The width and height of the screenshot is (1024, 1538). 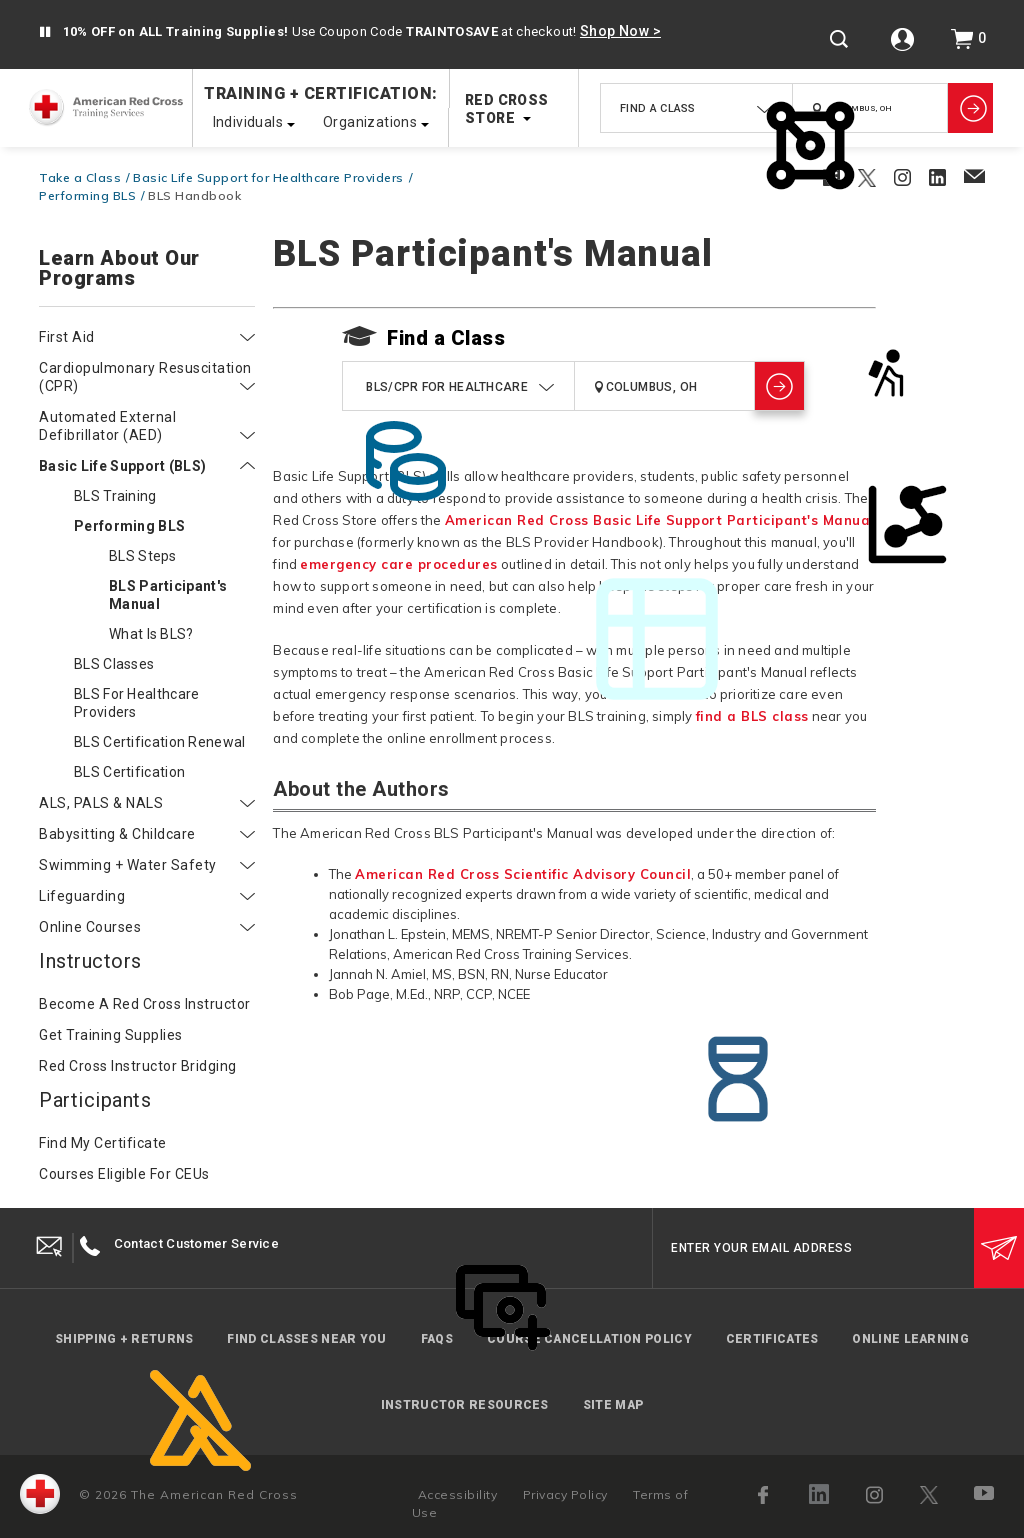 I want to click on camping site unavailable or closed, so click(x=200, y=1420).